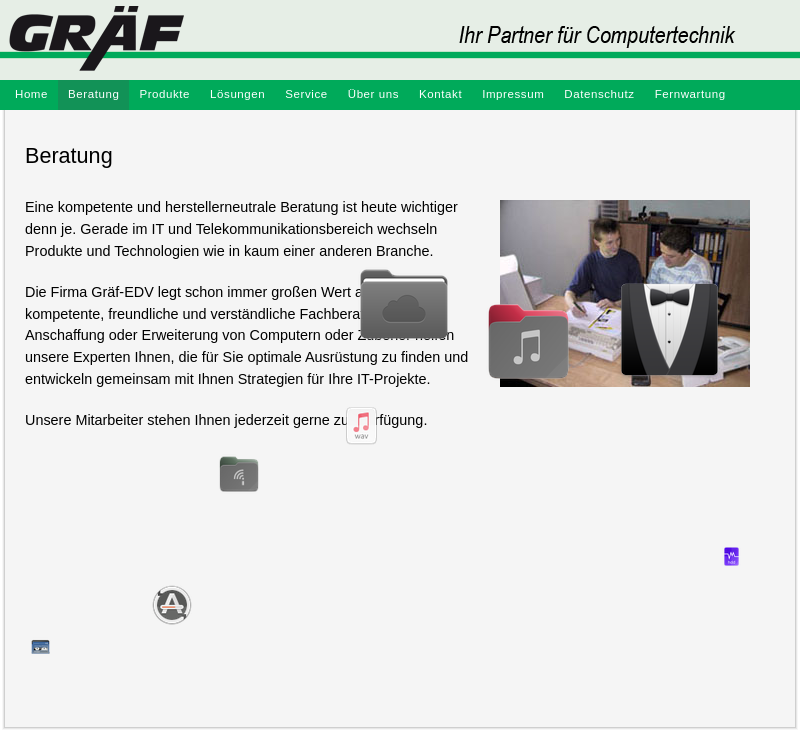 The width and height of the screenshot is (800, 730). I want to click on indicates tape or cassette media storage, so click(40, 647).